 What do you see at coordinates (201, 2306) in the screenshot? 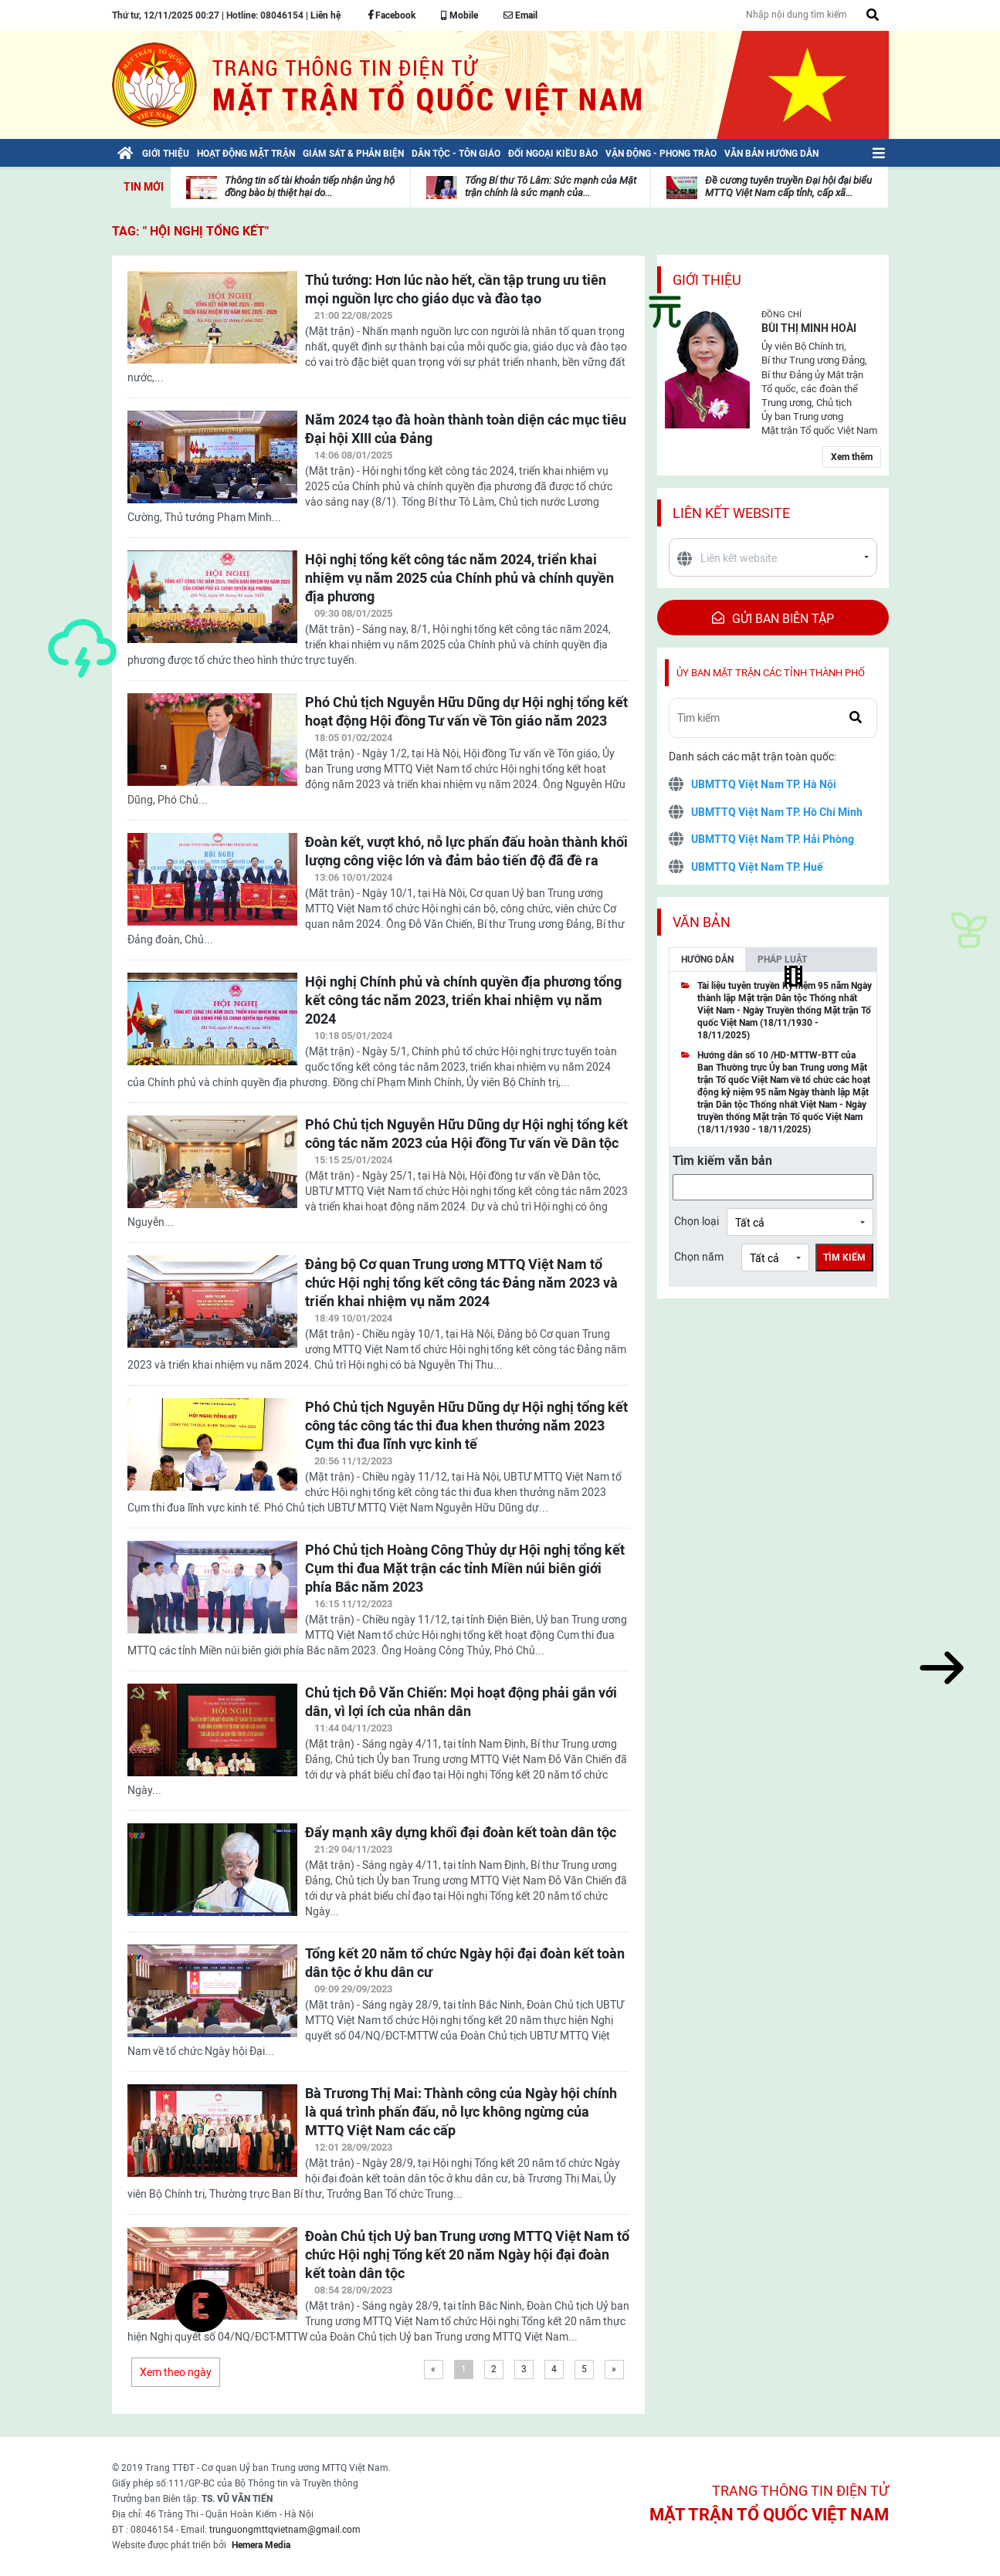
I see `indicates an "E" rating or category` at bounding box center [201, 2306].